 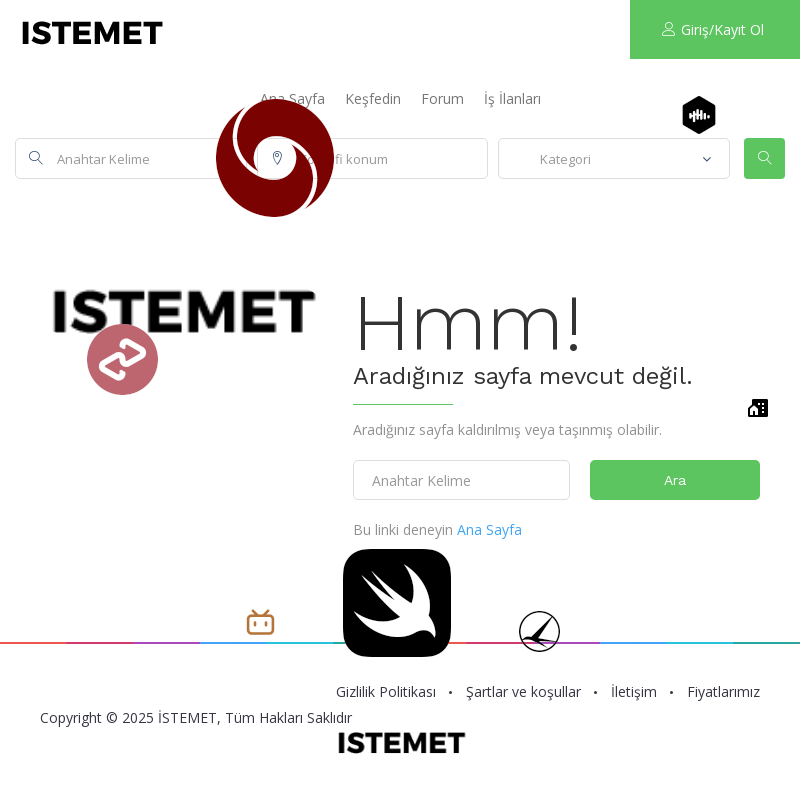 I want to click on tarom romanian airline logo, so click(x=539, y=631).